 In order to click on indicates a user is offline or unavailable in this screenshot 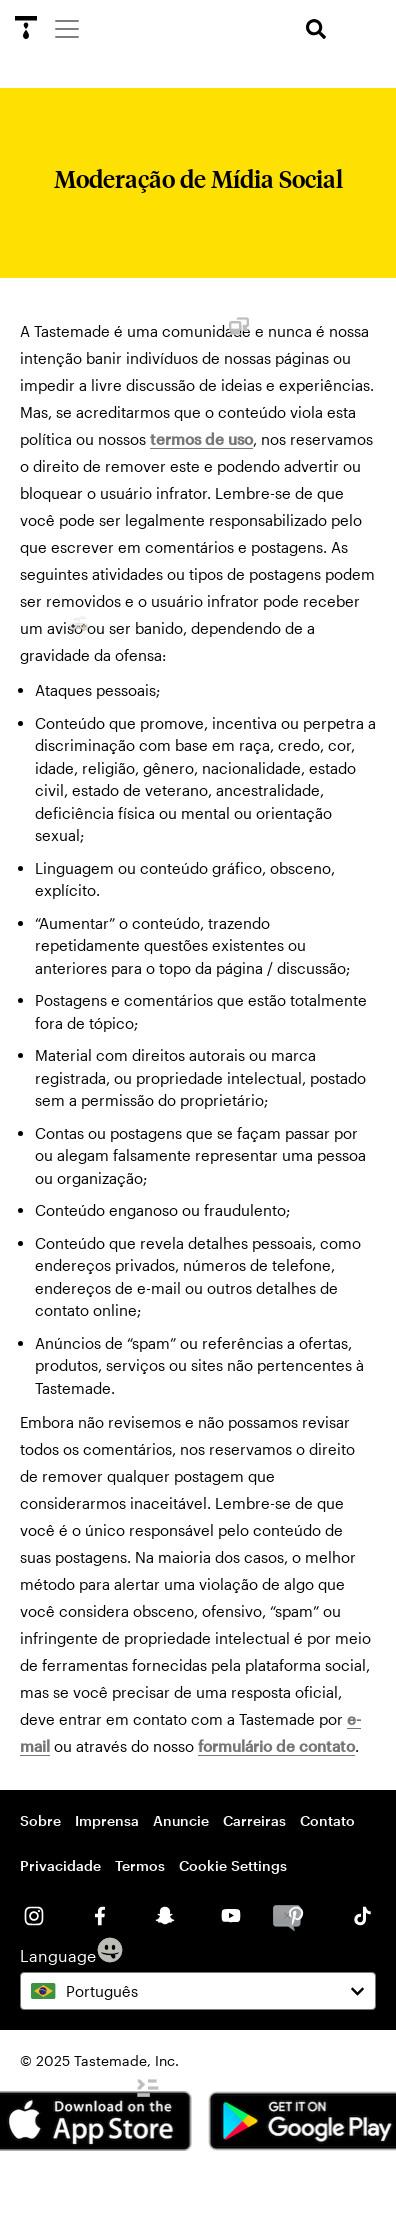, I will do `click(287, 1918)`.